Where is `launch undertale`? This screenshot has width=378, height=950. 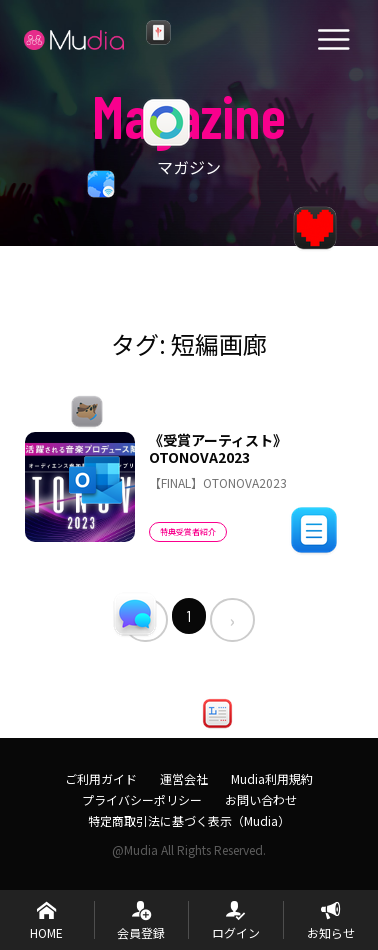 launch undertale is located at coordinates (315, 228).